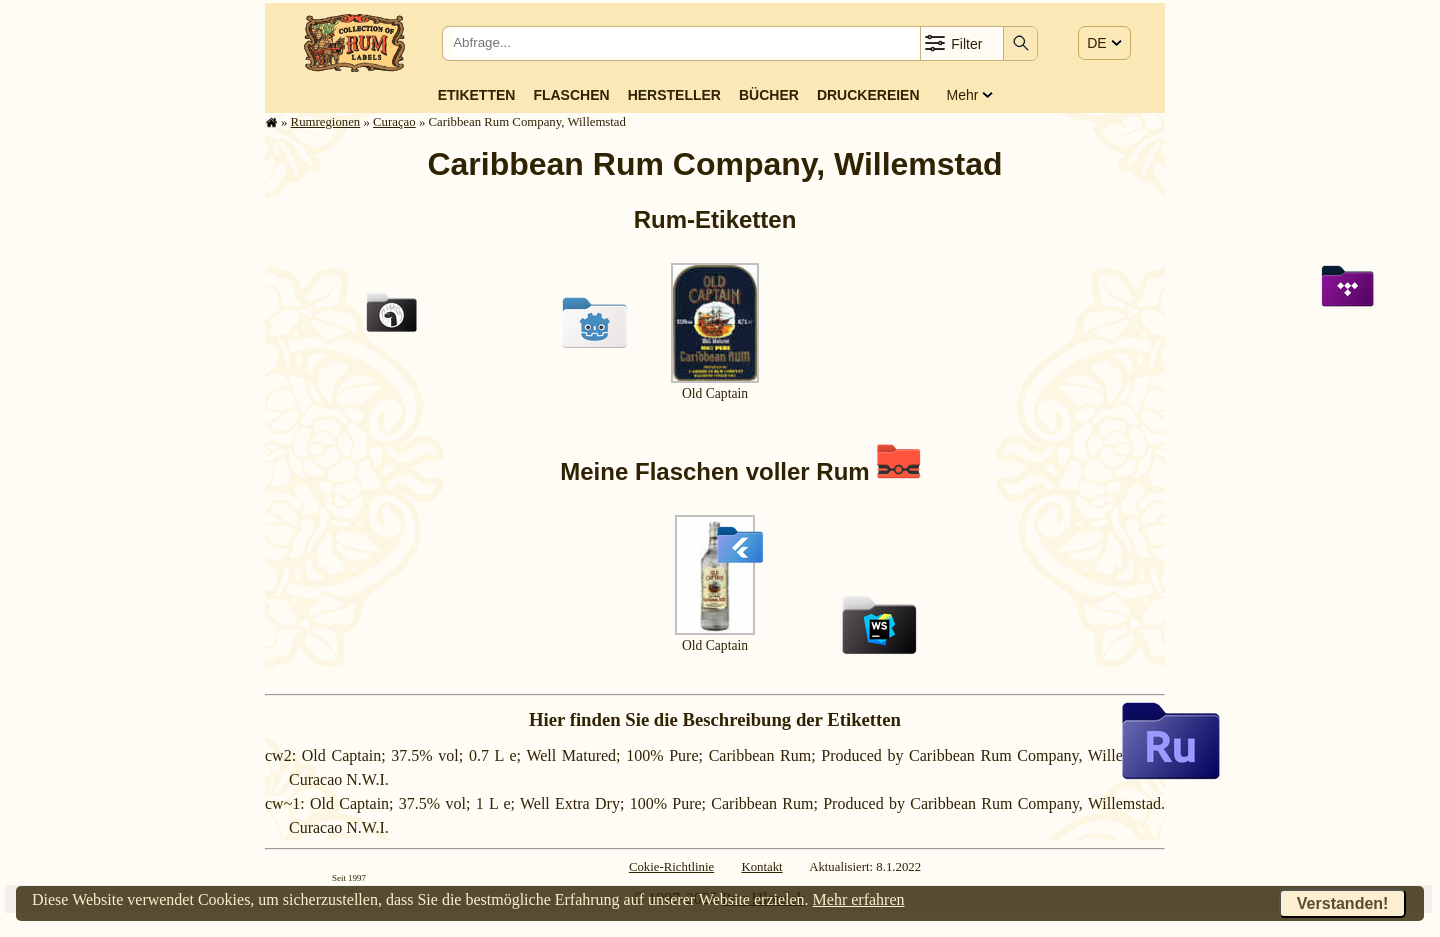 This screenshot has width=1440, height=937. I want to click on open folder containing tidal music files, so click(1347, 287).